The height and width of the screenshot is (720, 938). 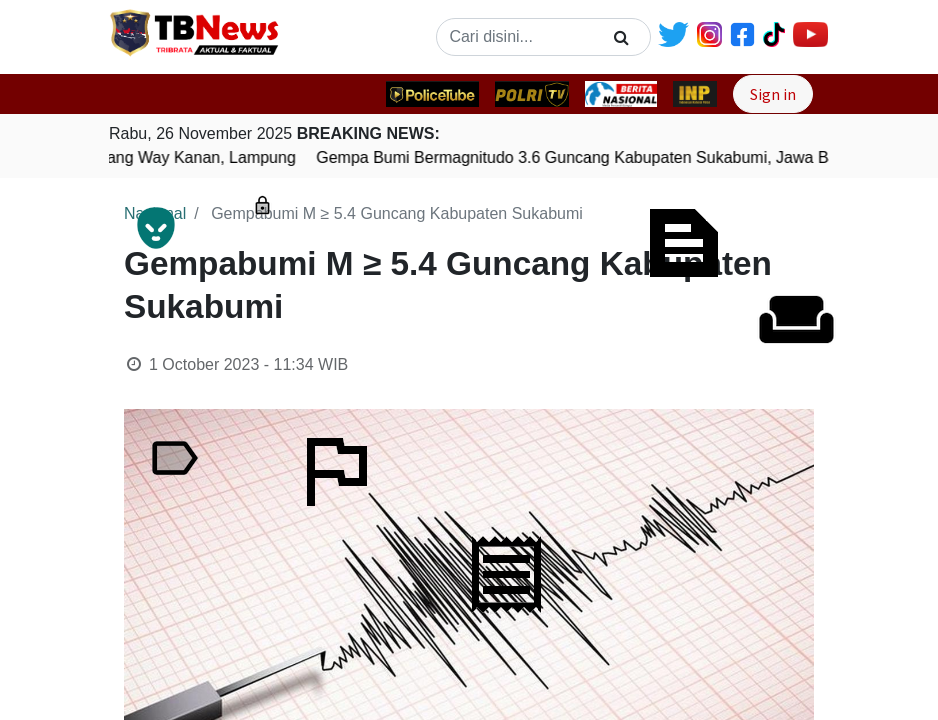 What do you see at coordinates (156, 228) in the screenshot?
I see `access sci-fi or space-themed content` at bounding box center [156, 228].